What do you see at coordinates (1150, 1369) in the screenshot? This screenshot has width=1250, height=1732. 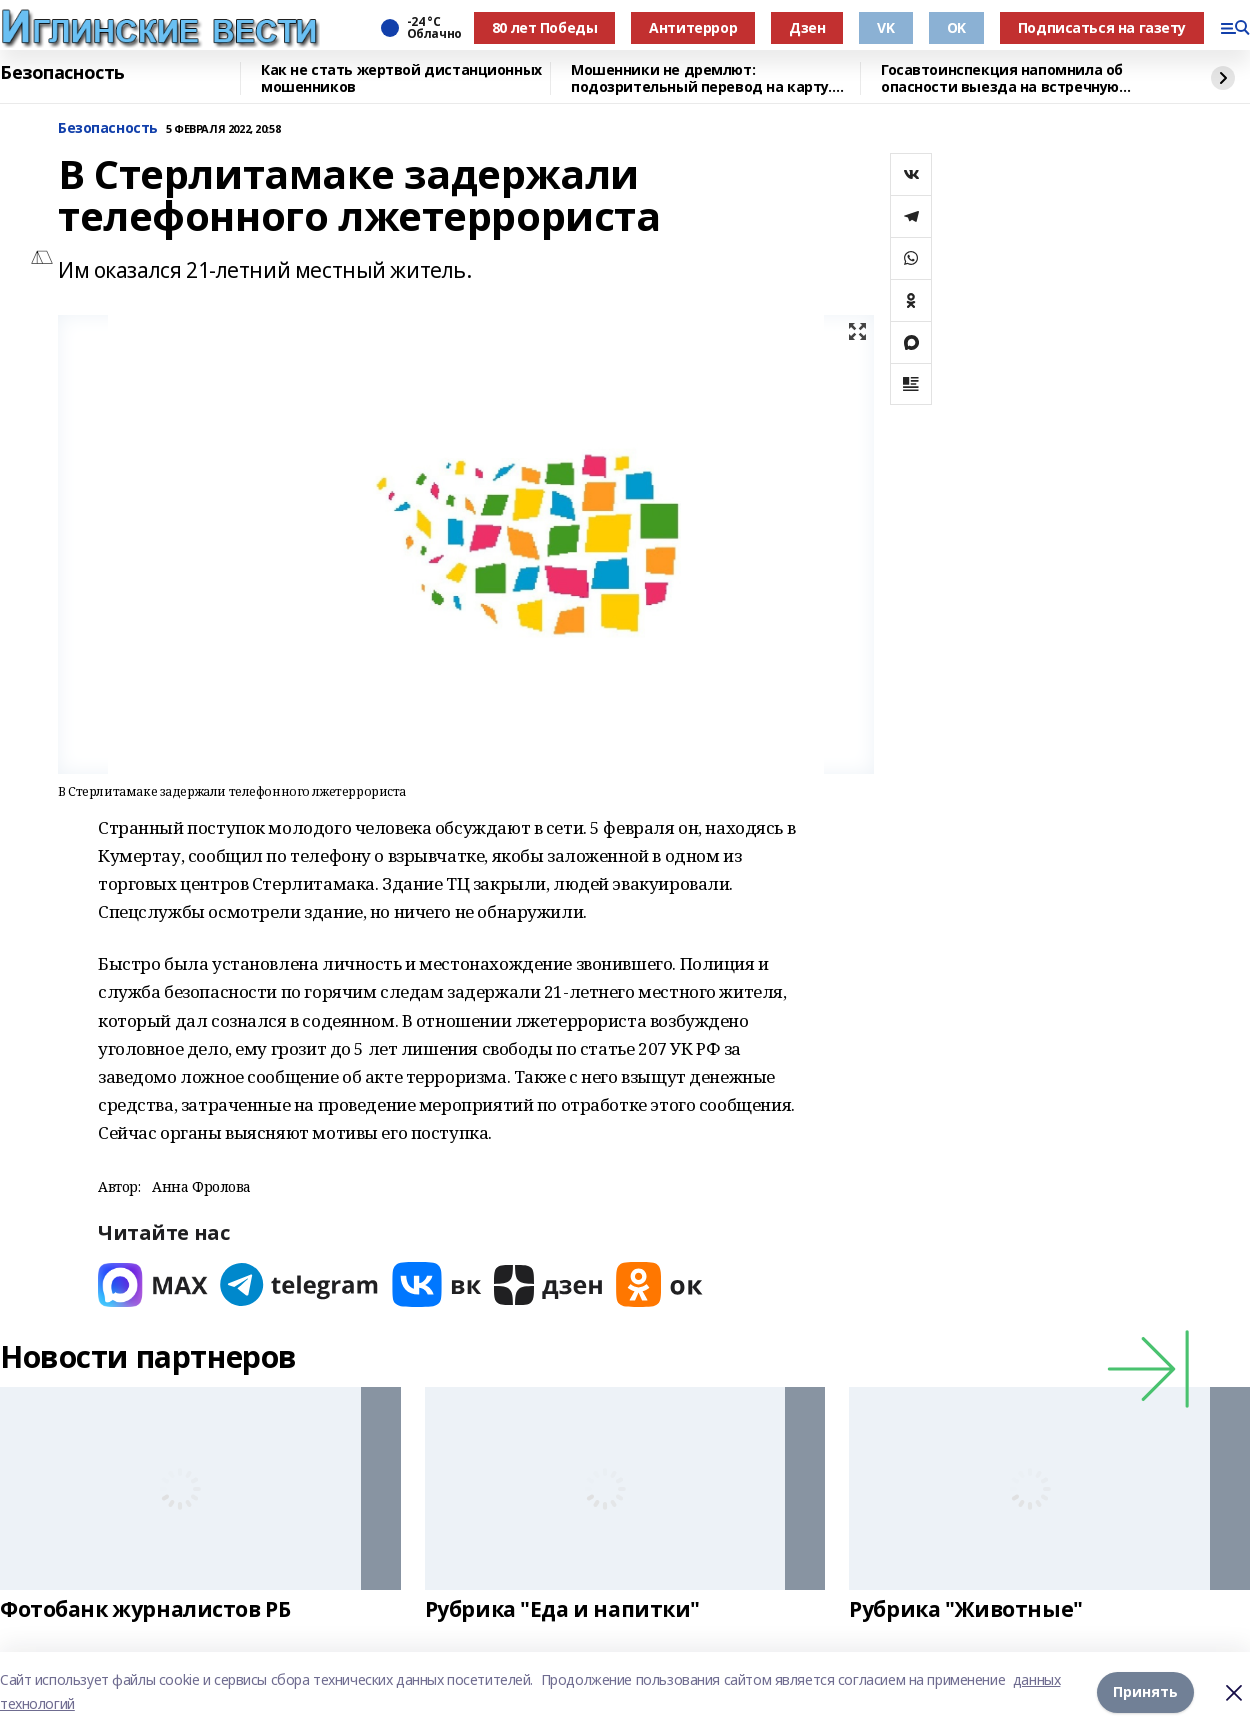 I see `go to end or last item` at bounding box center [1150, 1369].